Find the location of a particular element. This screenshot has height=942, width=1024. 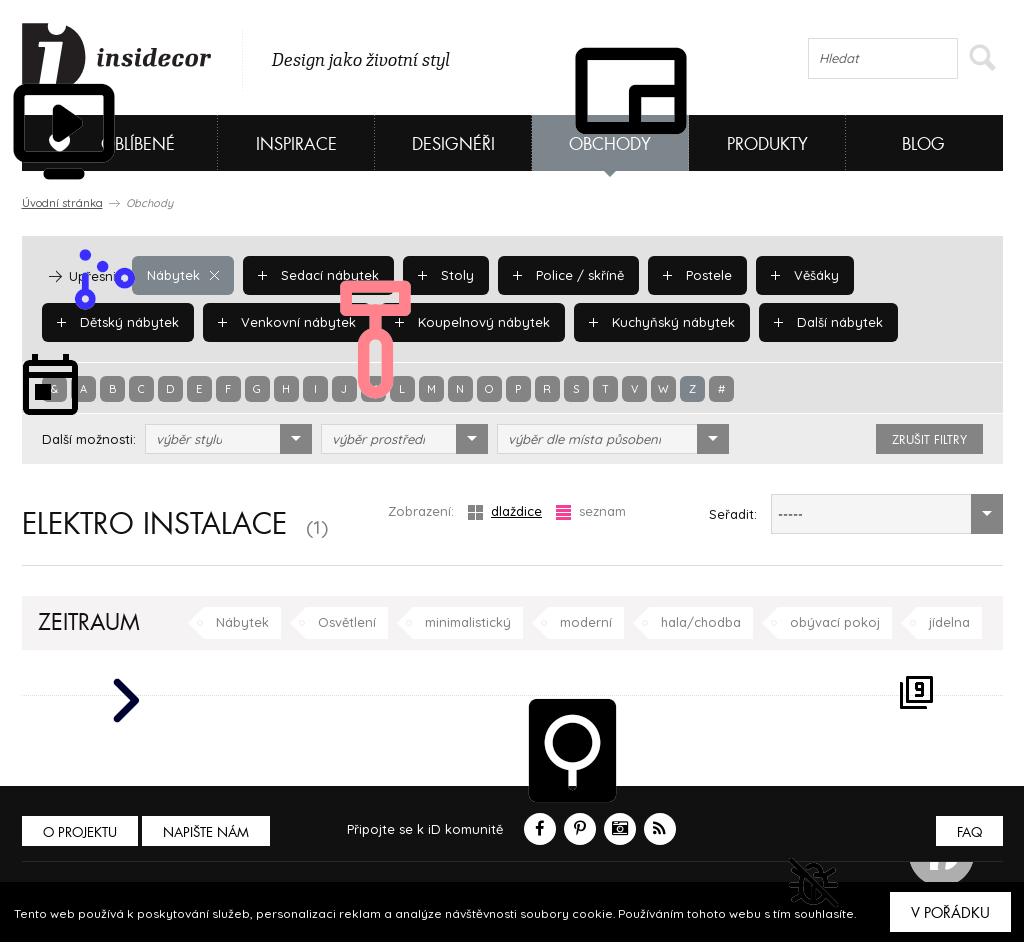

indicates 9 items or layers stacked is located at coordinates (916, 692).